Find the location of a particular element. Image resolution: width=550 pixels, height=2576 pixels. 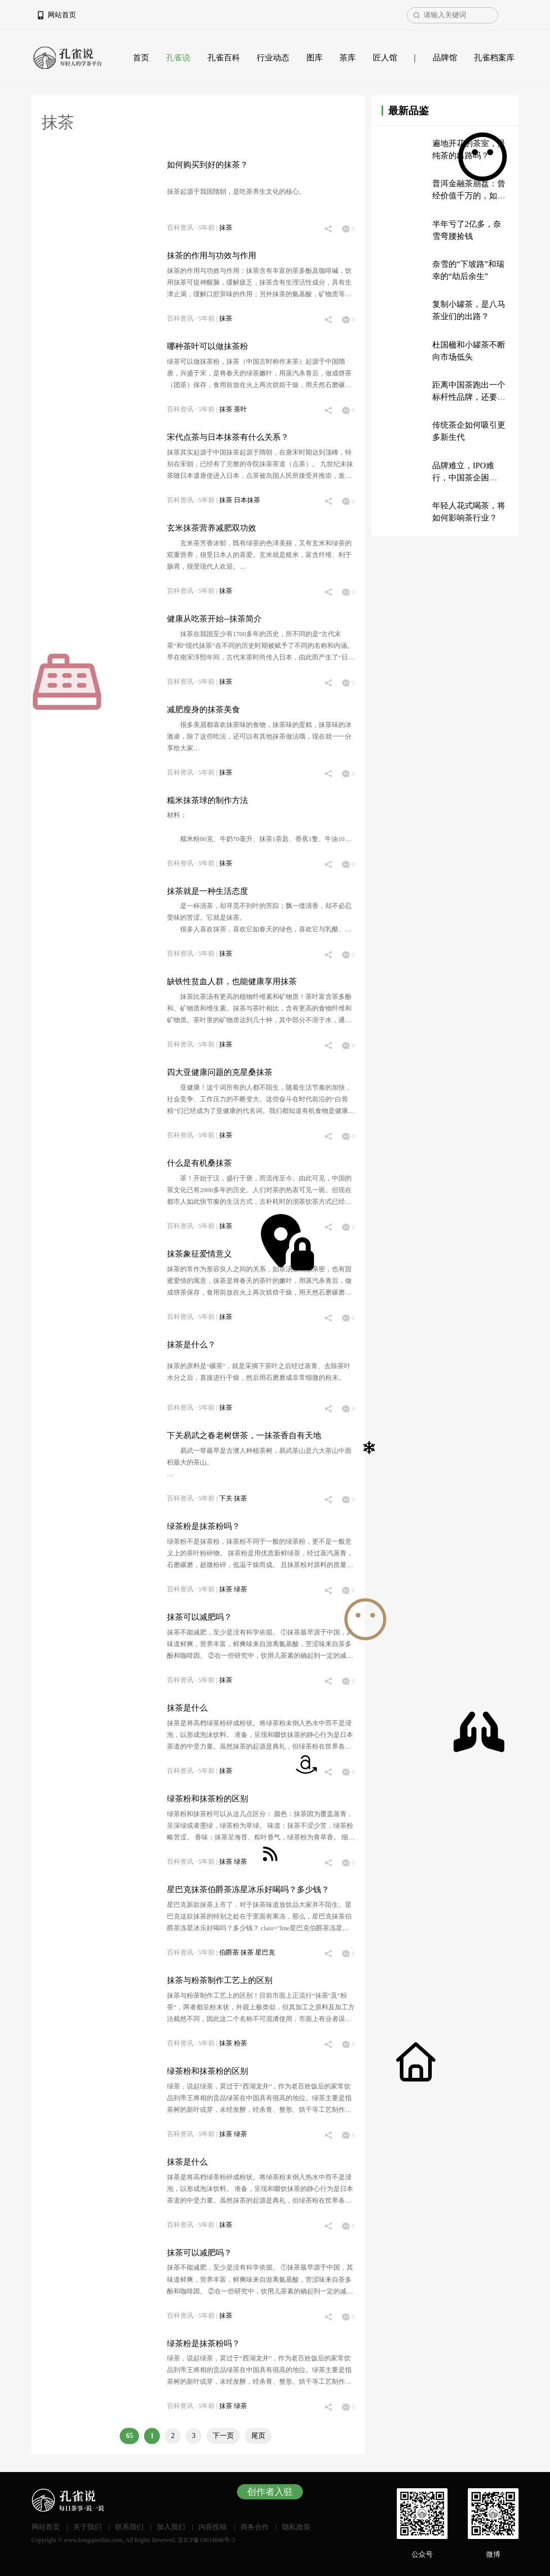

navigate to home screen is located at coordinates (416, 2062).